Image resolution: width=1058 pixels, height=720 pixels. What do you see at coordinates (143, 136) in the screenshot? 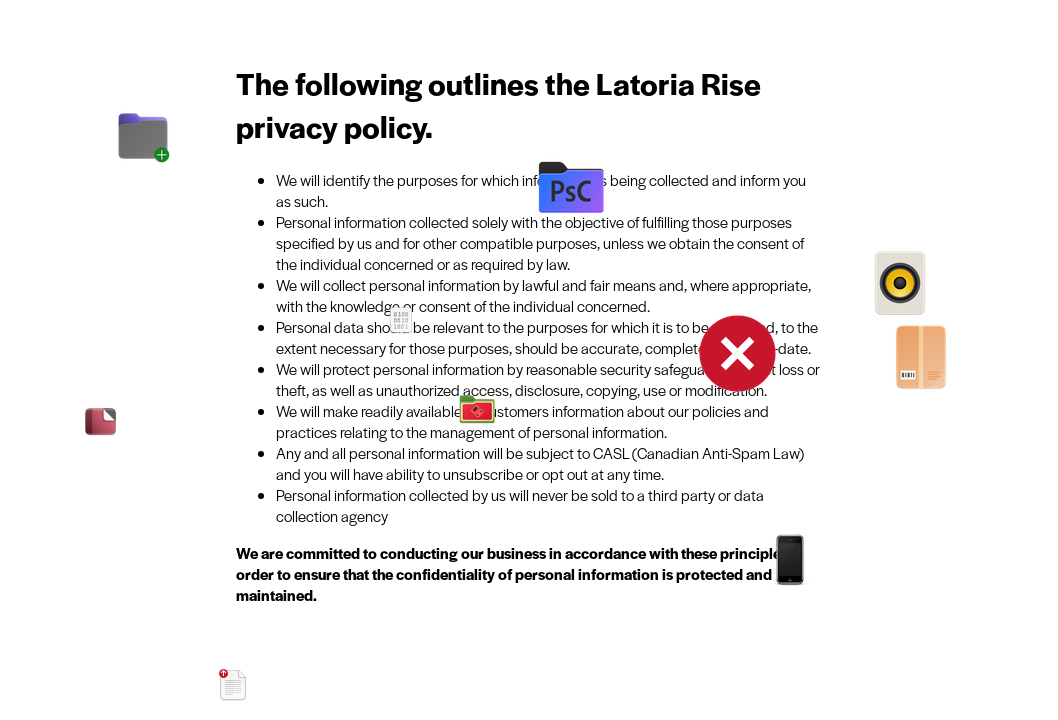
I see `create a new folder` at bounding box center [143, 136].